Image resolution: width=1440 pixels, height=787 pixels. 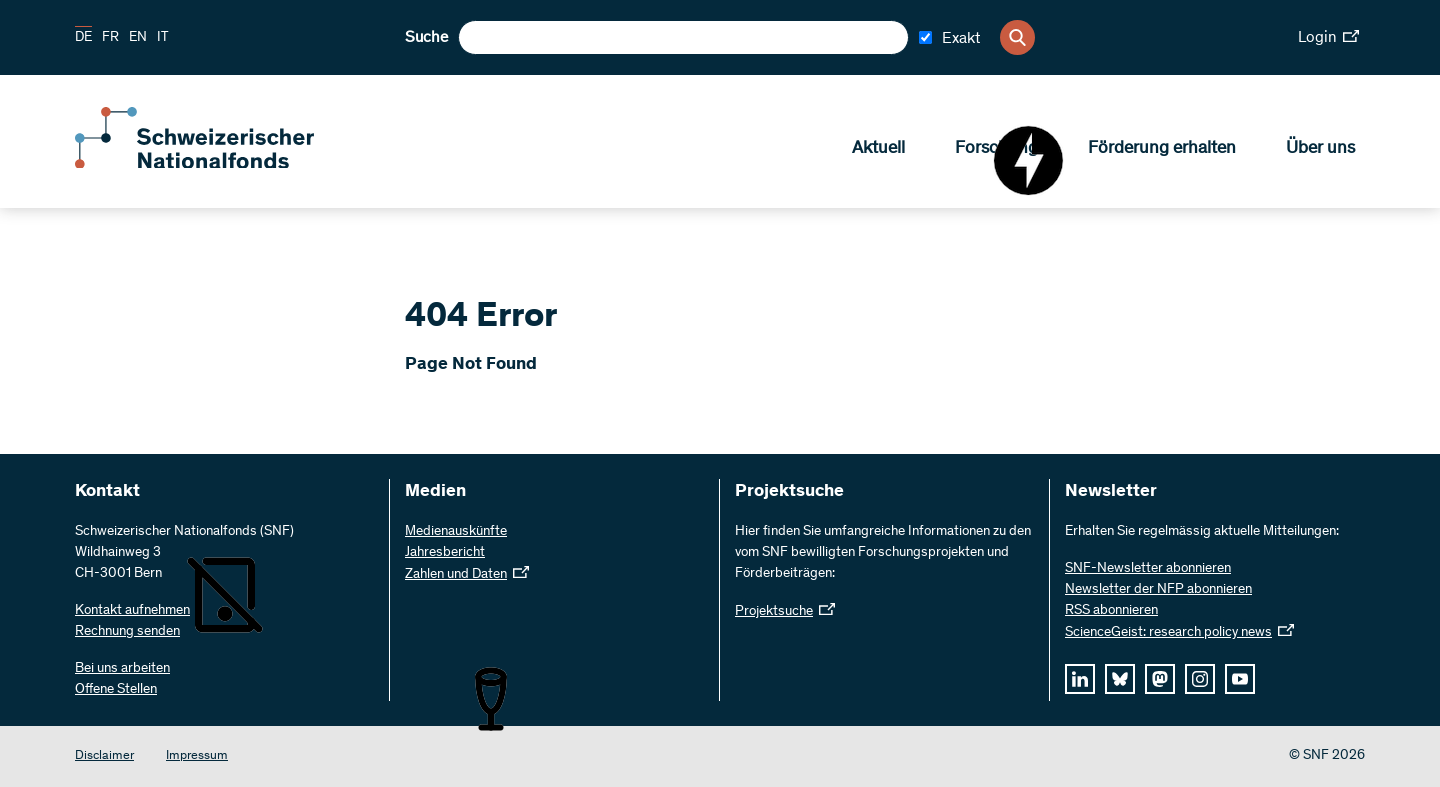 I want to click on celebrate an achievement or milestone, so click(x=491, y=699).